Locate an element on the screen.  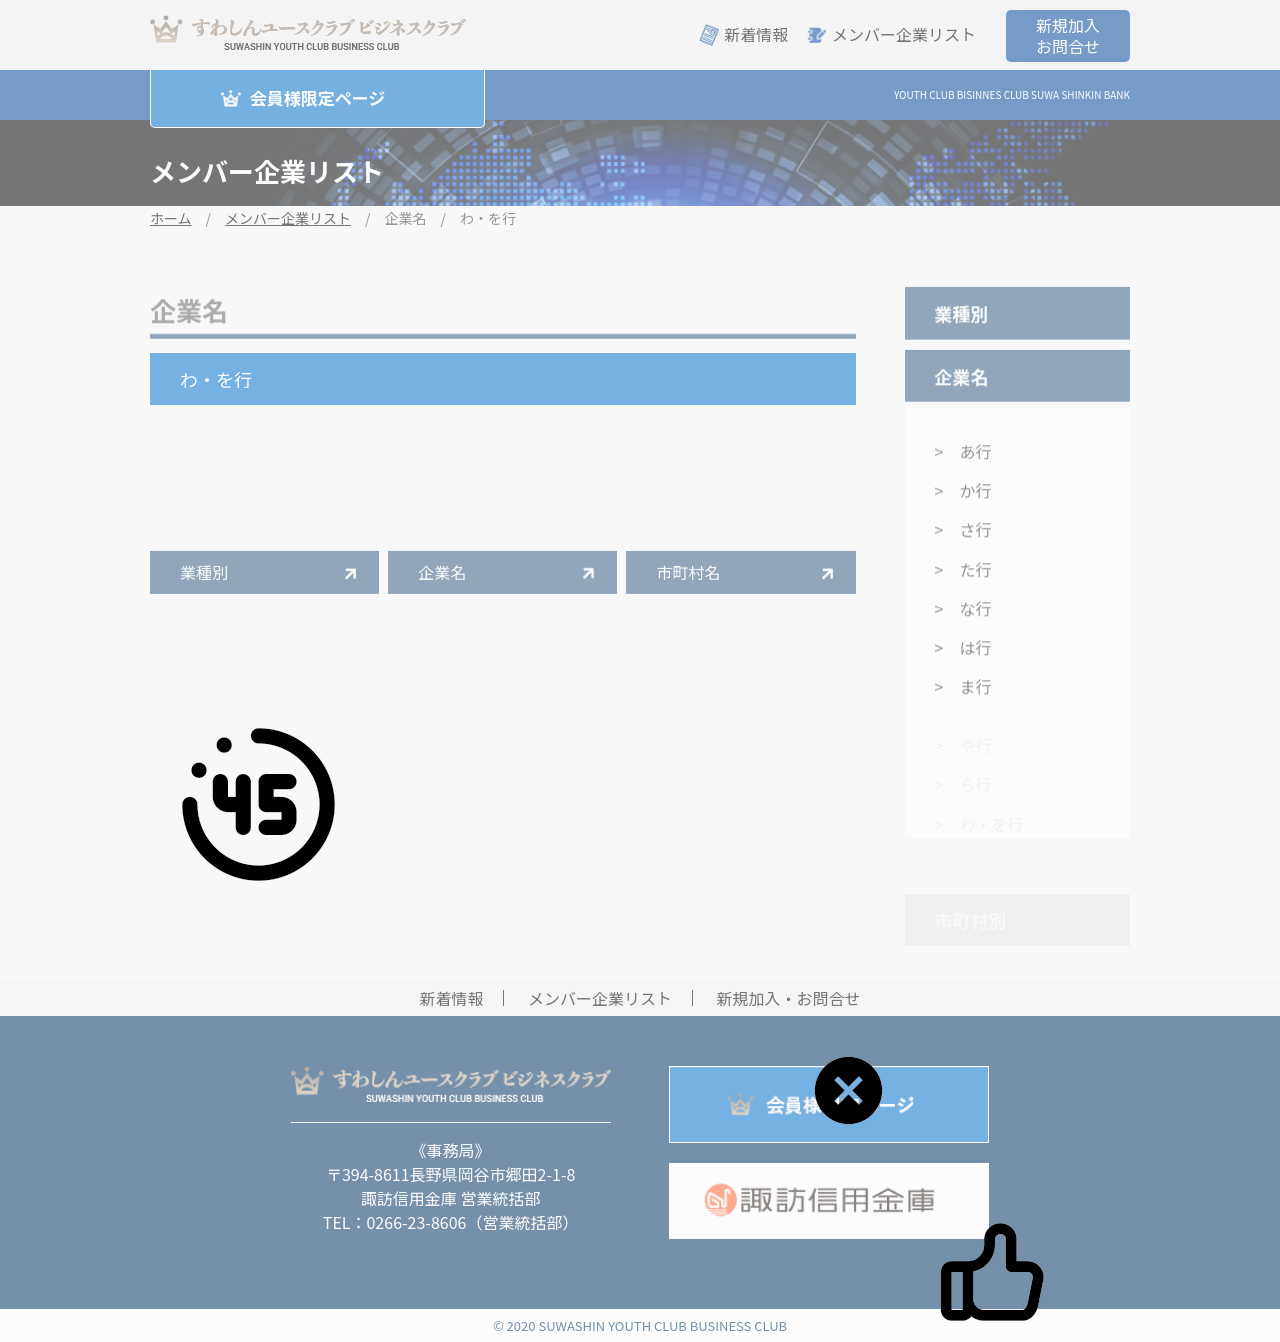
close or dismiss a dialog is located at coordinates (848, 1090).